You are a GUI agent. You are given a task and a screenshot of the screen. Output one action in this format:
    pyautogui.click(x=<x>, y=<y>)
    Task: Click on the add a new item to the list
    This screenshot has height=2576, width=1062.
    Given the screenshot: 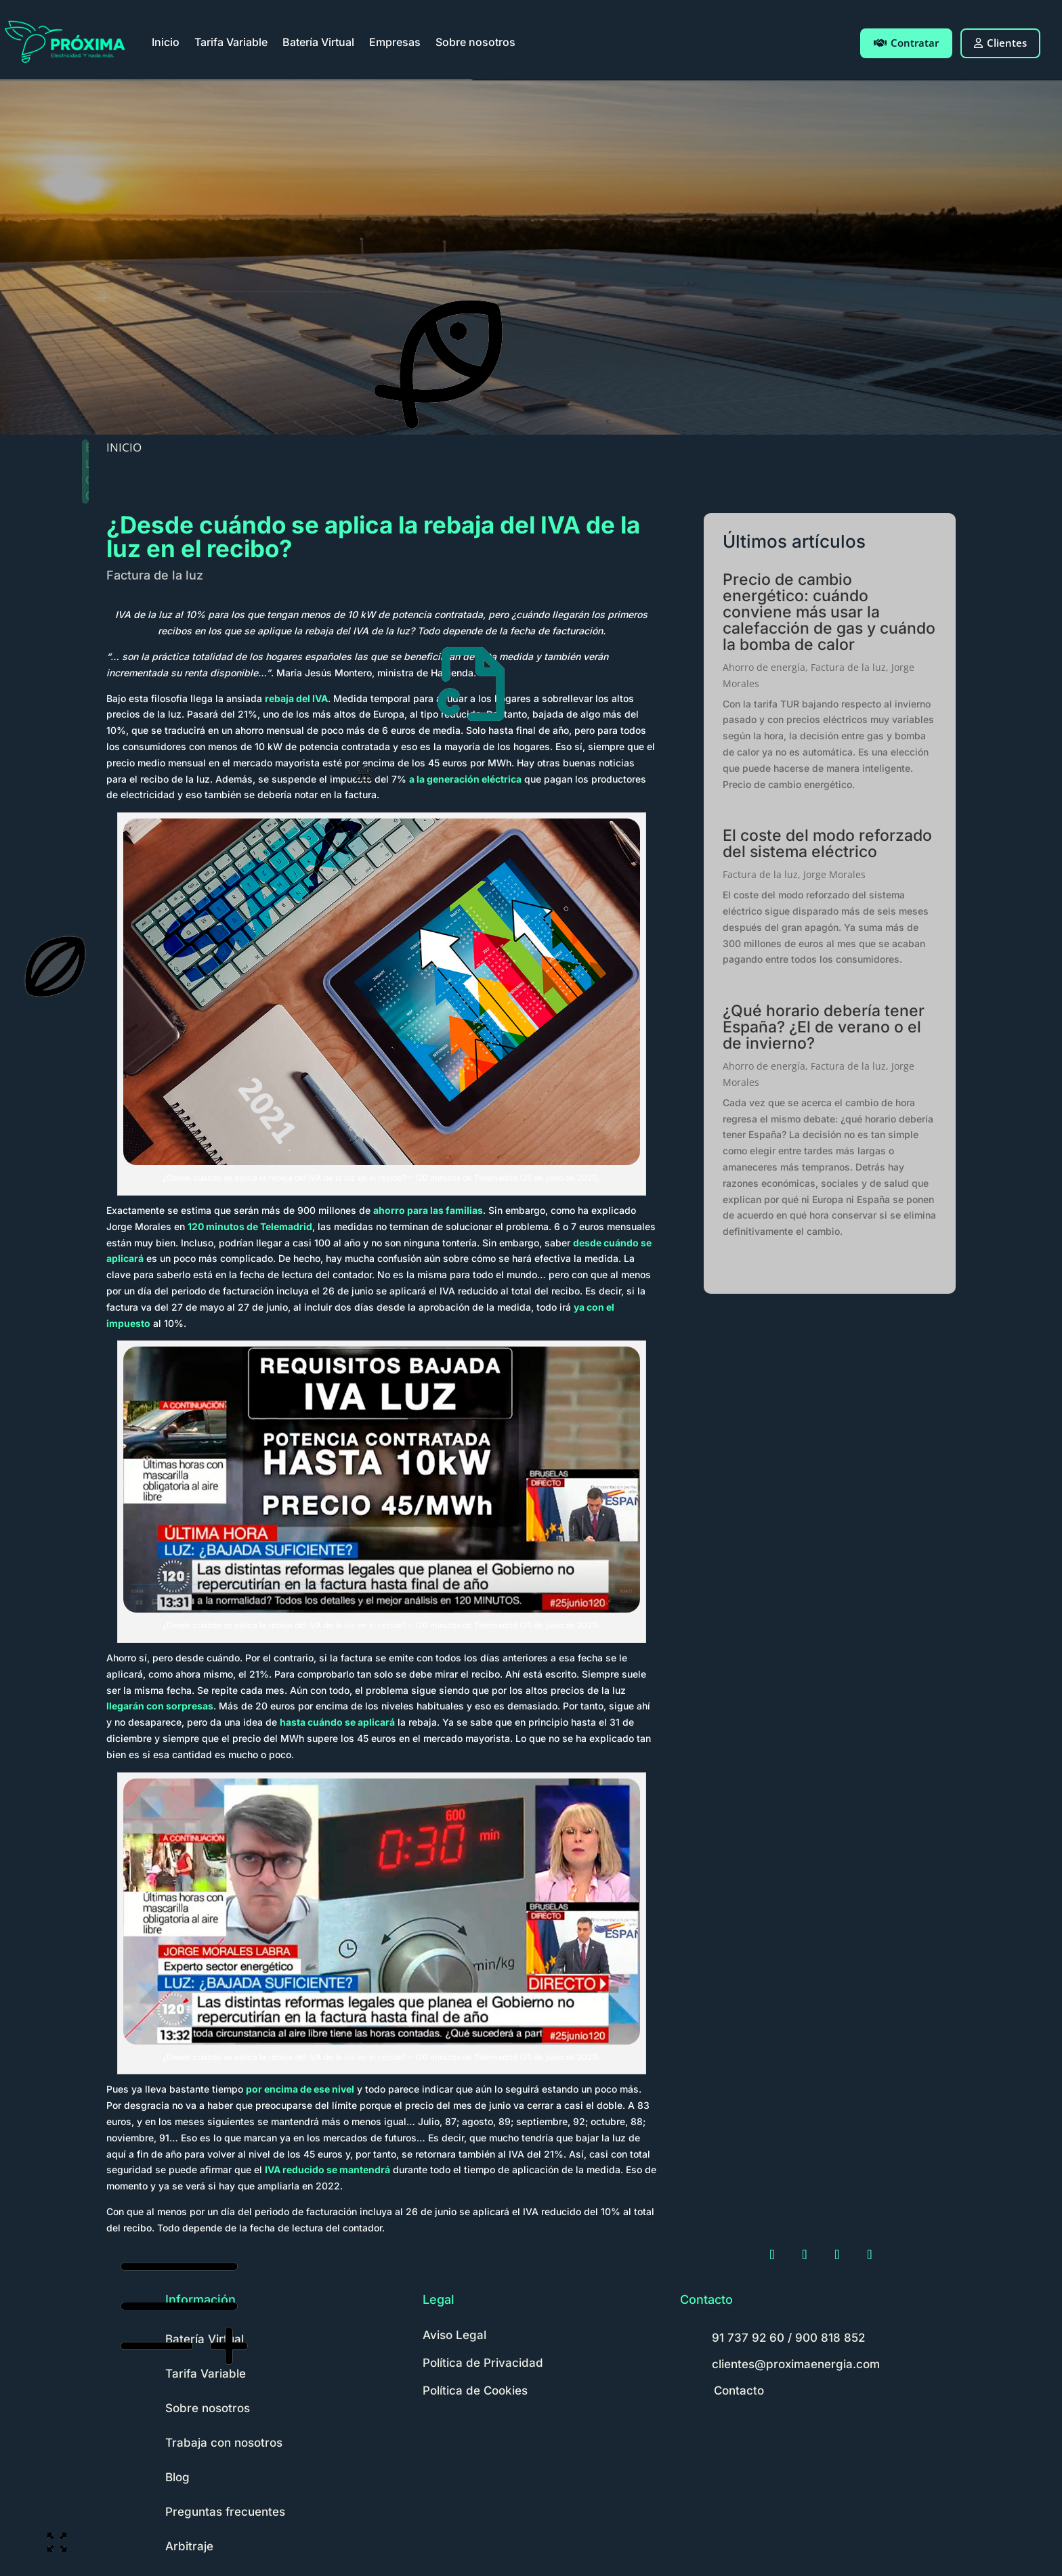 What is the action you would take?
    pyautogui.click(x=179, y=2306)
    